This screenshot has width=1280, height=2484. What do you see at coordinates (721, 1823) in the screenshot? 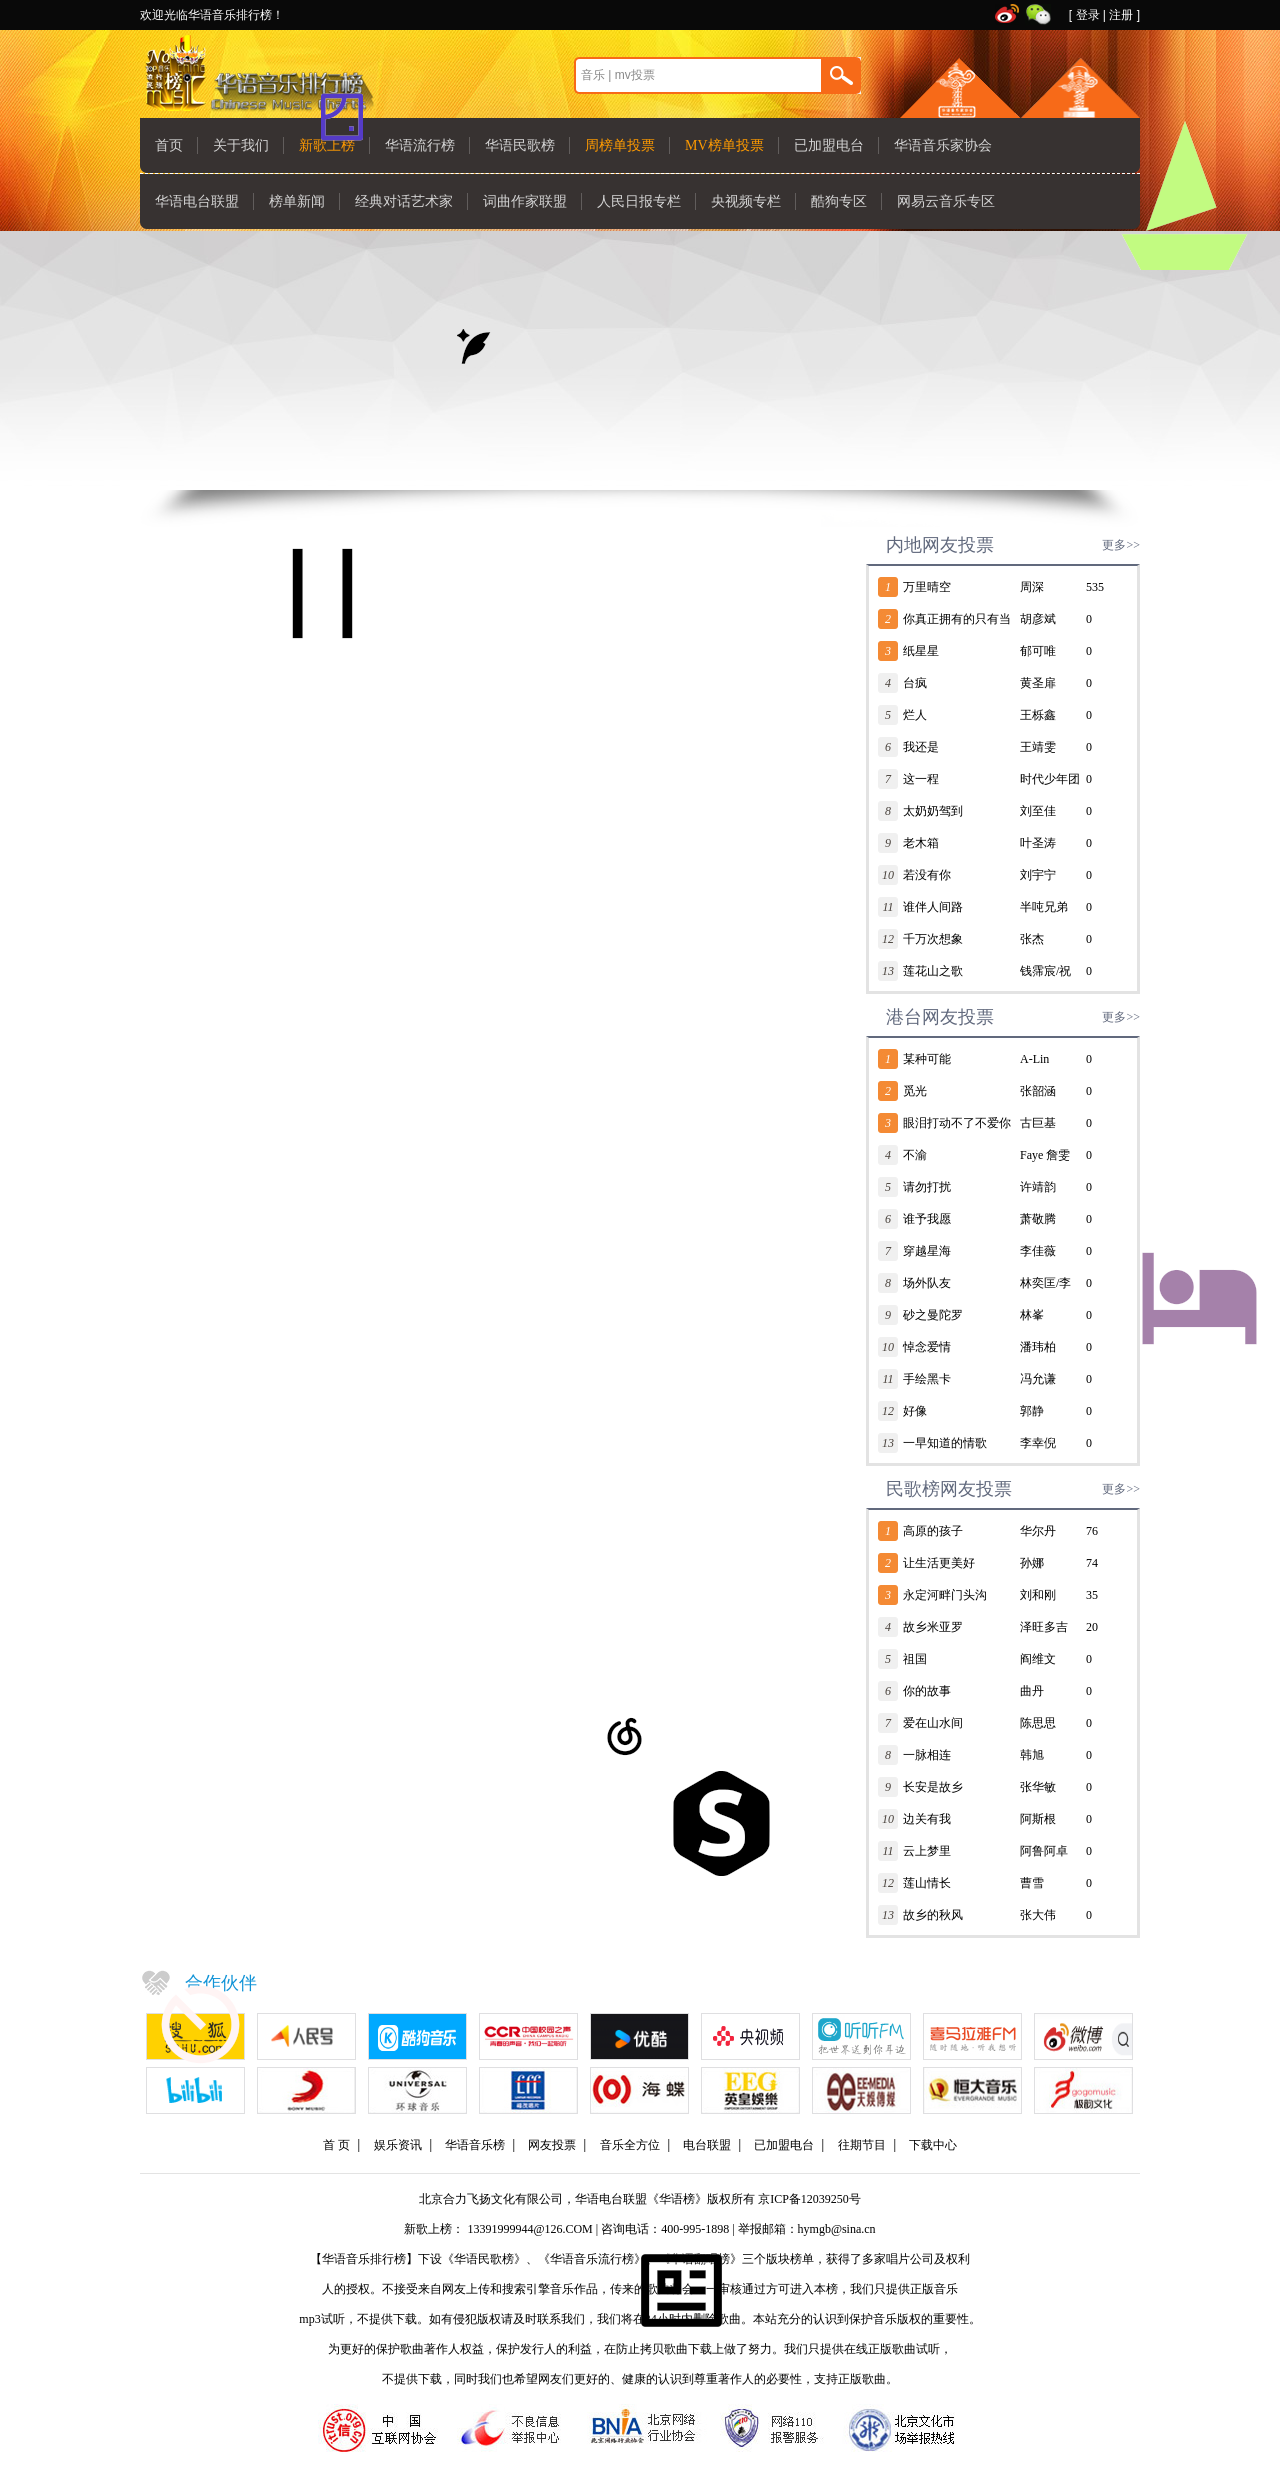
I see `visit the SPOJ competitive programming platform` at bounding box center [721, 1823].